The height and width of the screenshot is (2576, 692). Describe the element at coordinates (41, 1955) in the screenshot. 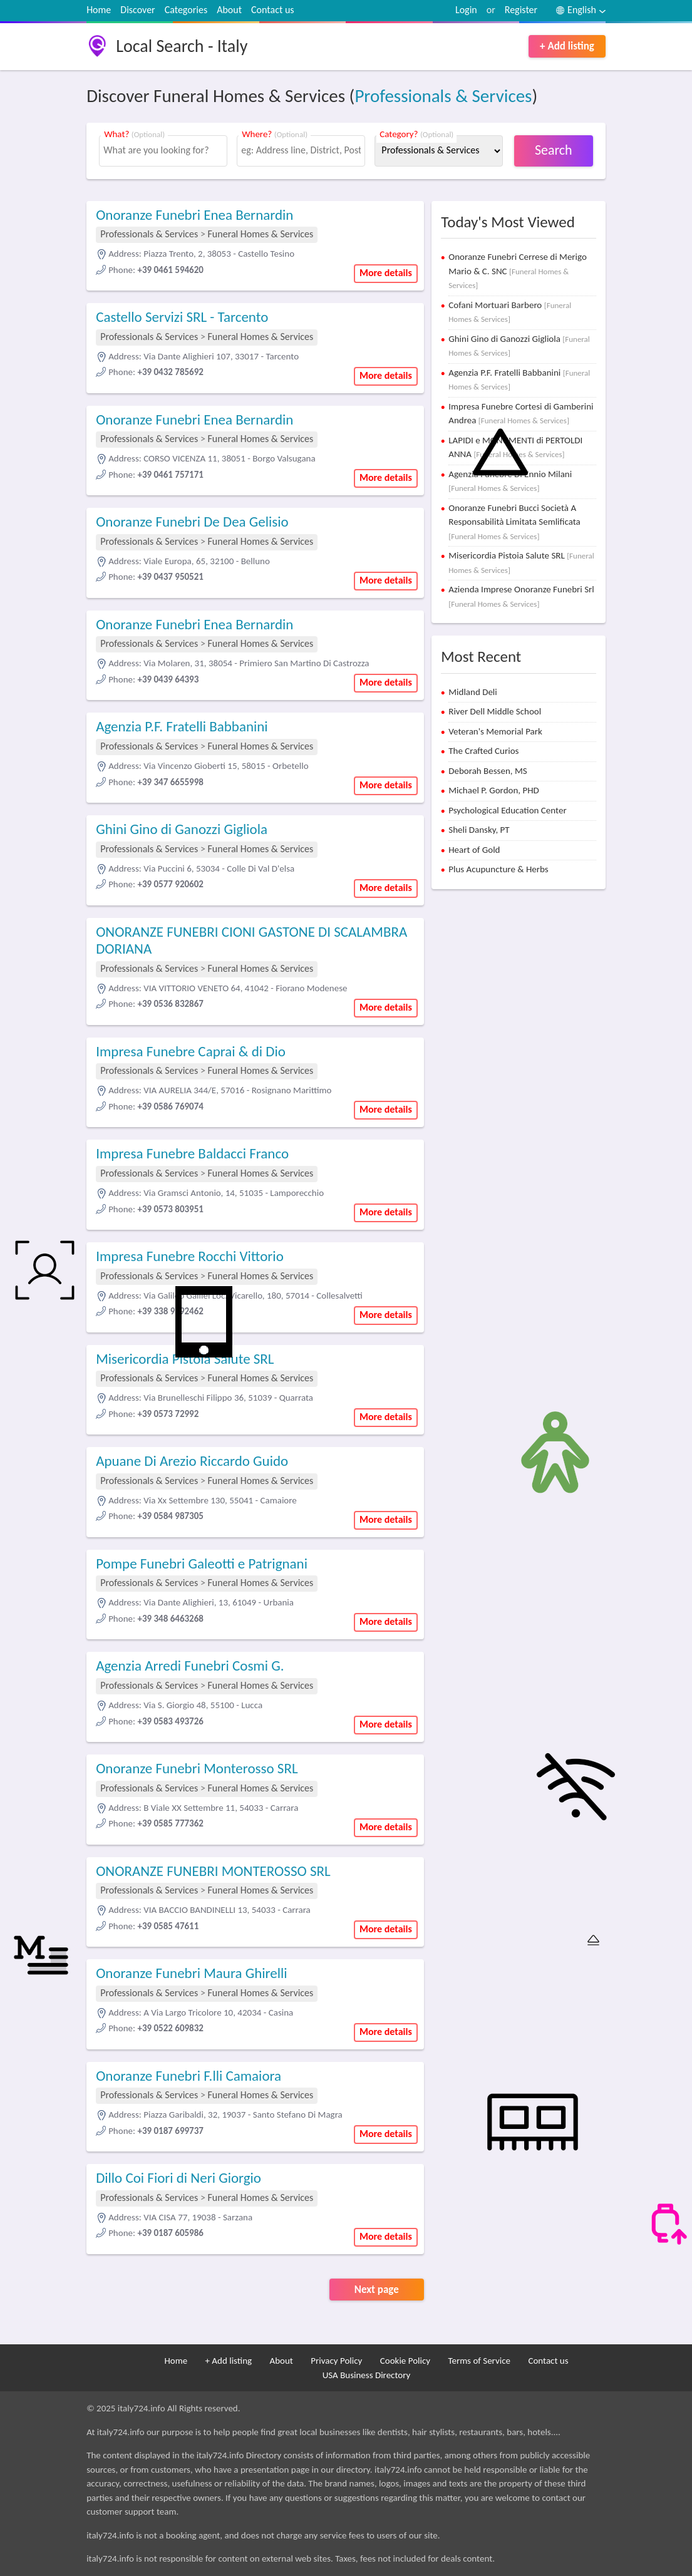

I see `read article on medium` at that location.